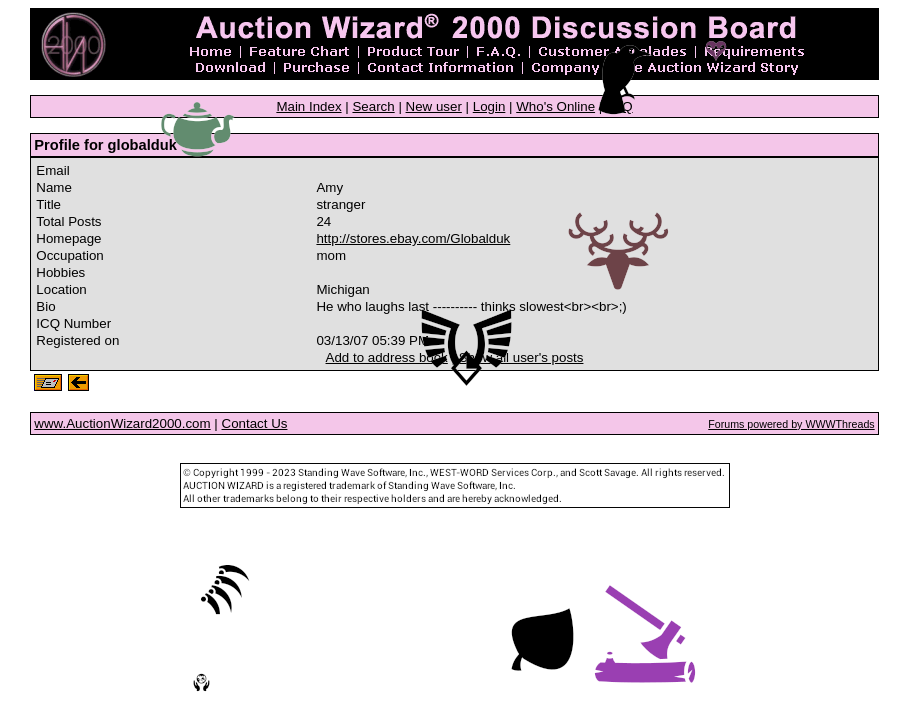 This screenshot has height=720, width=909. I want to click on centaur or mythical creature health indicator, so click(716, 51).